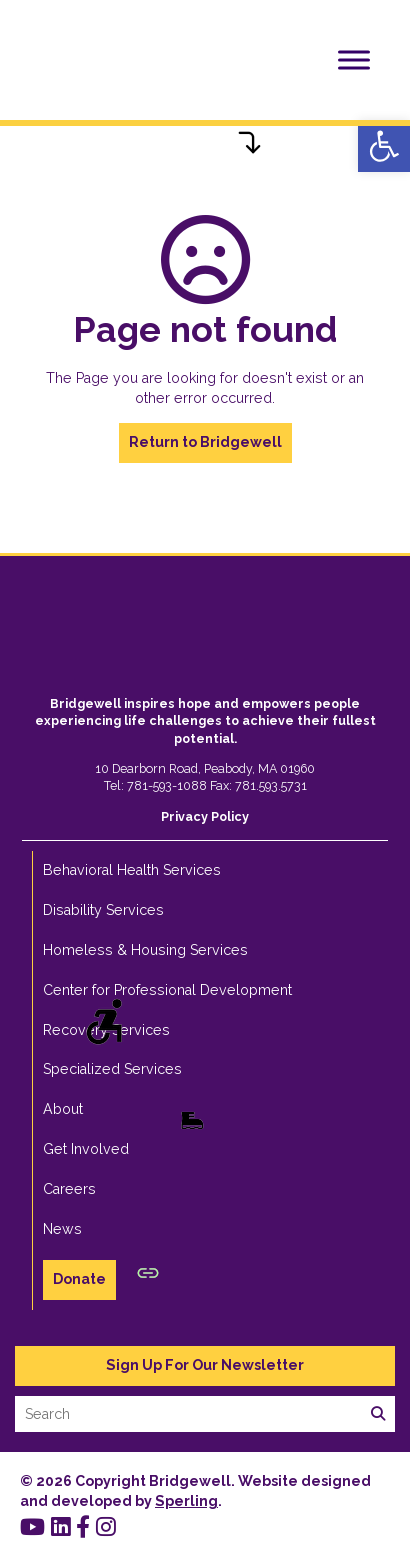  Describe the element at coordinates (148, 1273) in the screenshot. I see `copy link to clipboard` at that location.